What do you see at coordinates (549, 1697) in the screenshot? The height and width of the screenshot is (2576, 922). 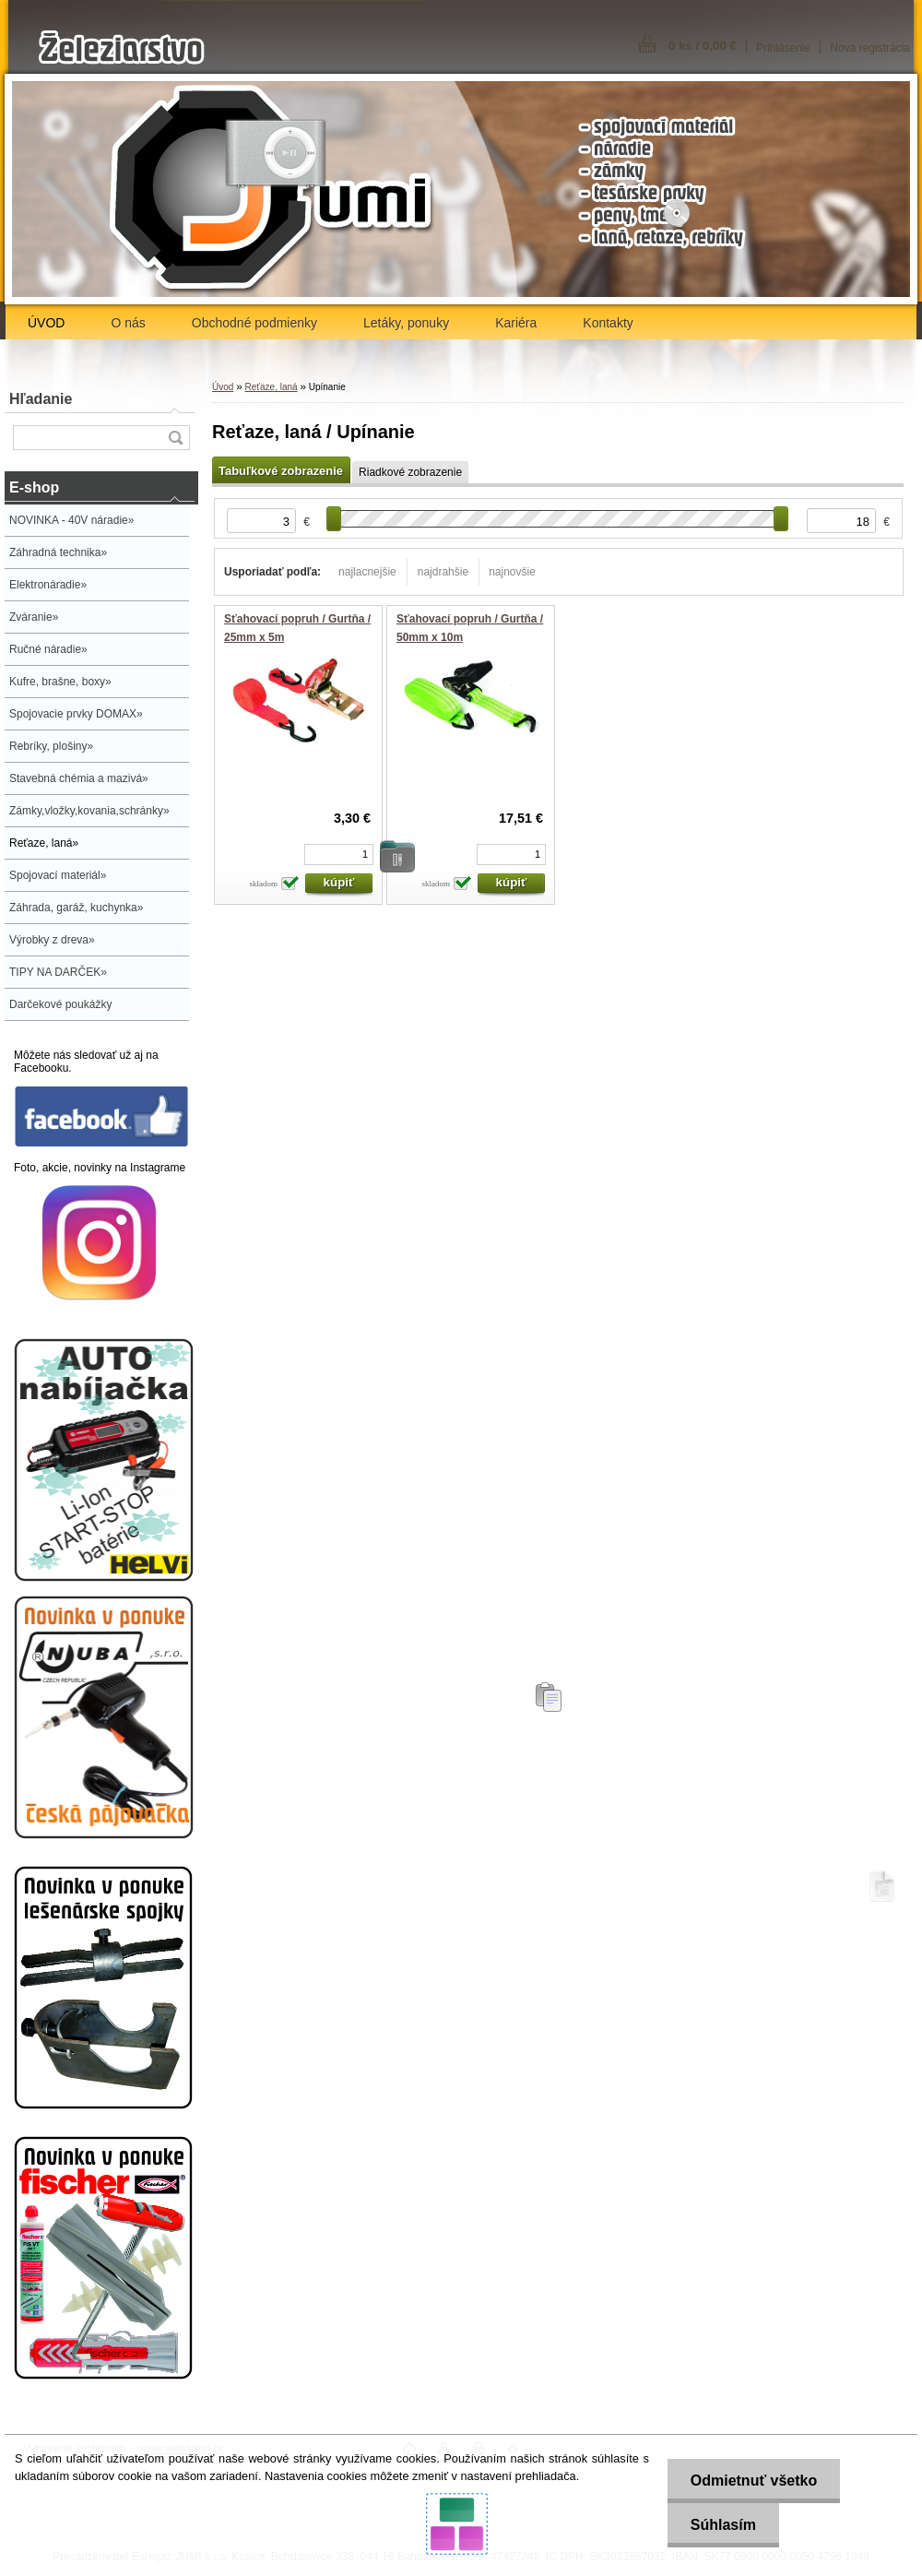 I see `paste content from clipboard` at bounding box center [549, 1697].